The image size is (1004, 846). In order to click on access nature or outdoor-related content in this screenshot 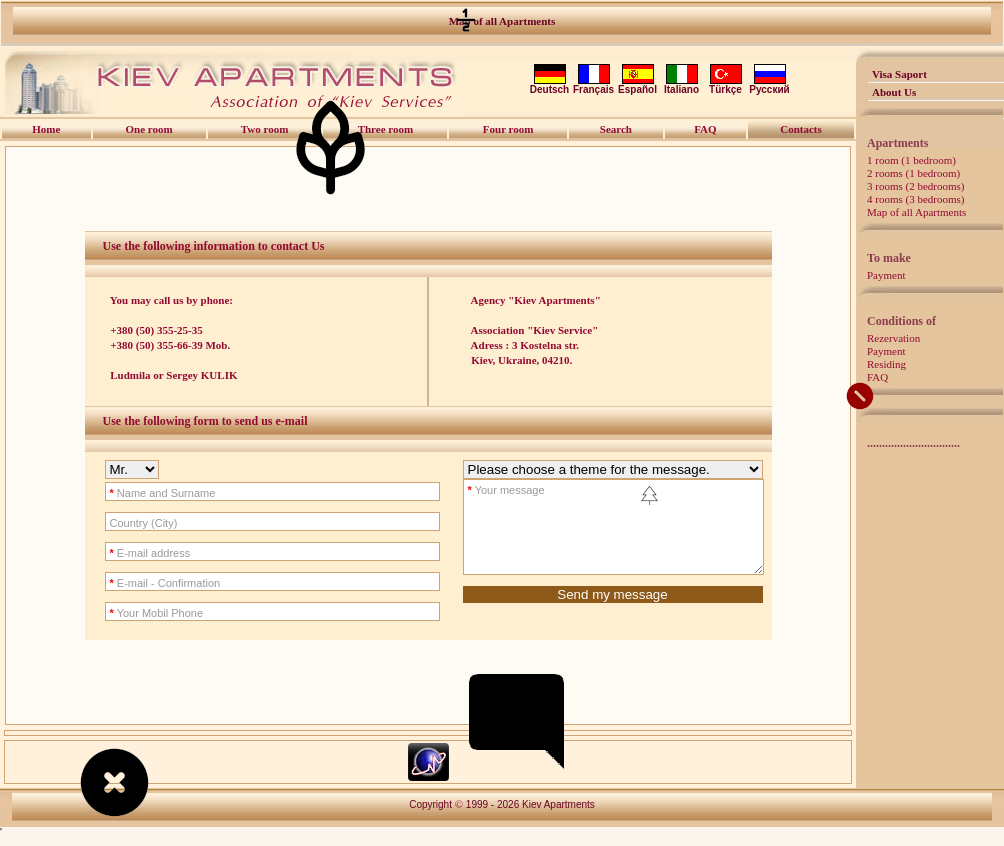, I will do `click(649, 495)`.